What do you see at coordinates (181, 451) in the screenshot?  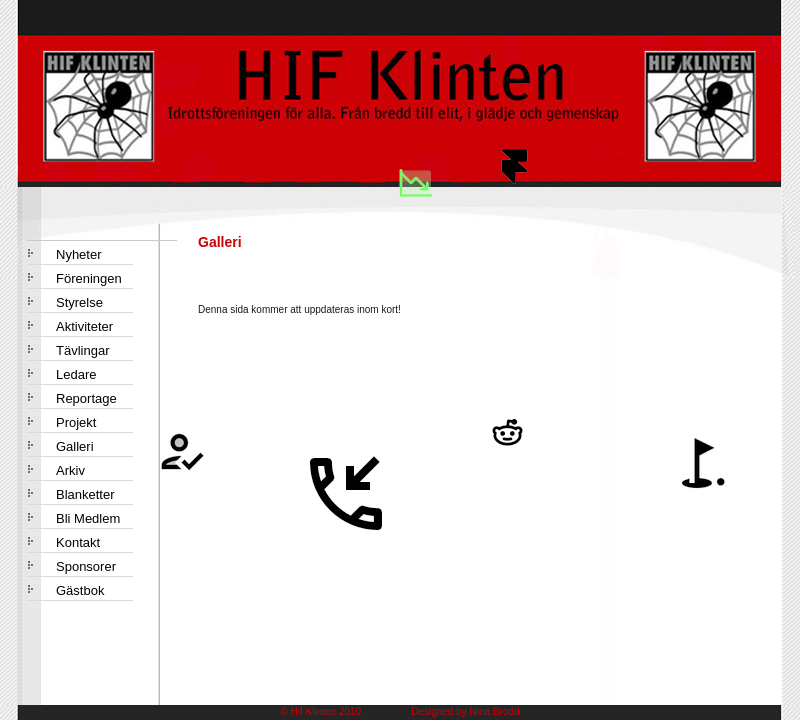 I see `user registration completed successfully` at bounding box center [181, 451].